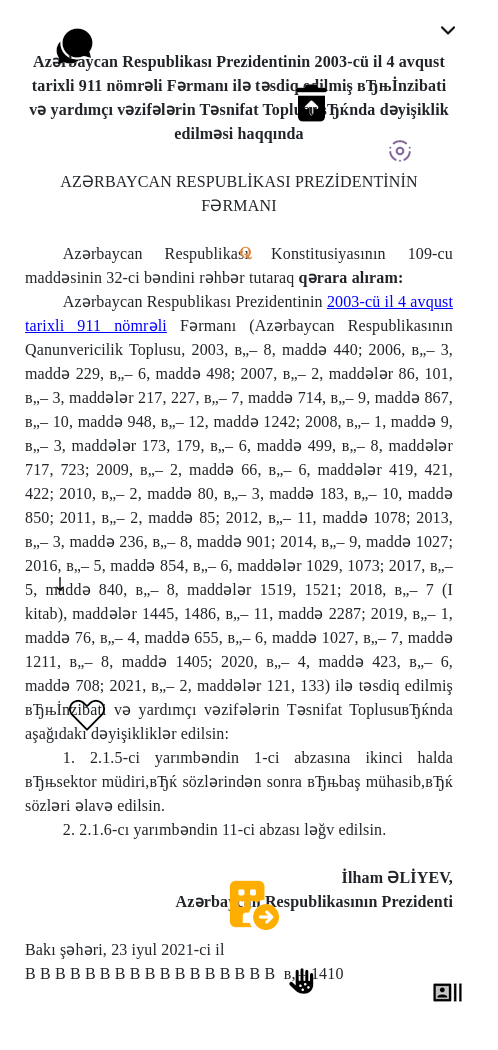  Describe the element at coordinates (400, 151) in the screenshot. I see `access science or chemistry features` at that location.